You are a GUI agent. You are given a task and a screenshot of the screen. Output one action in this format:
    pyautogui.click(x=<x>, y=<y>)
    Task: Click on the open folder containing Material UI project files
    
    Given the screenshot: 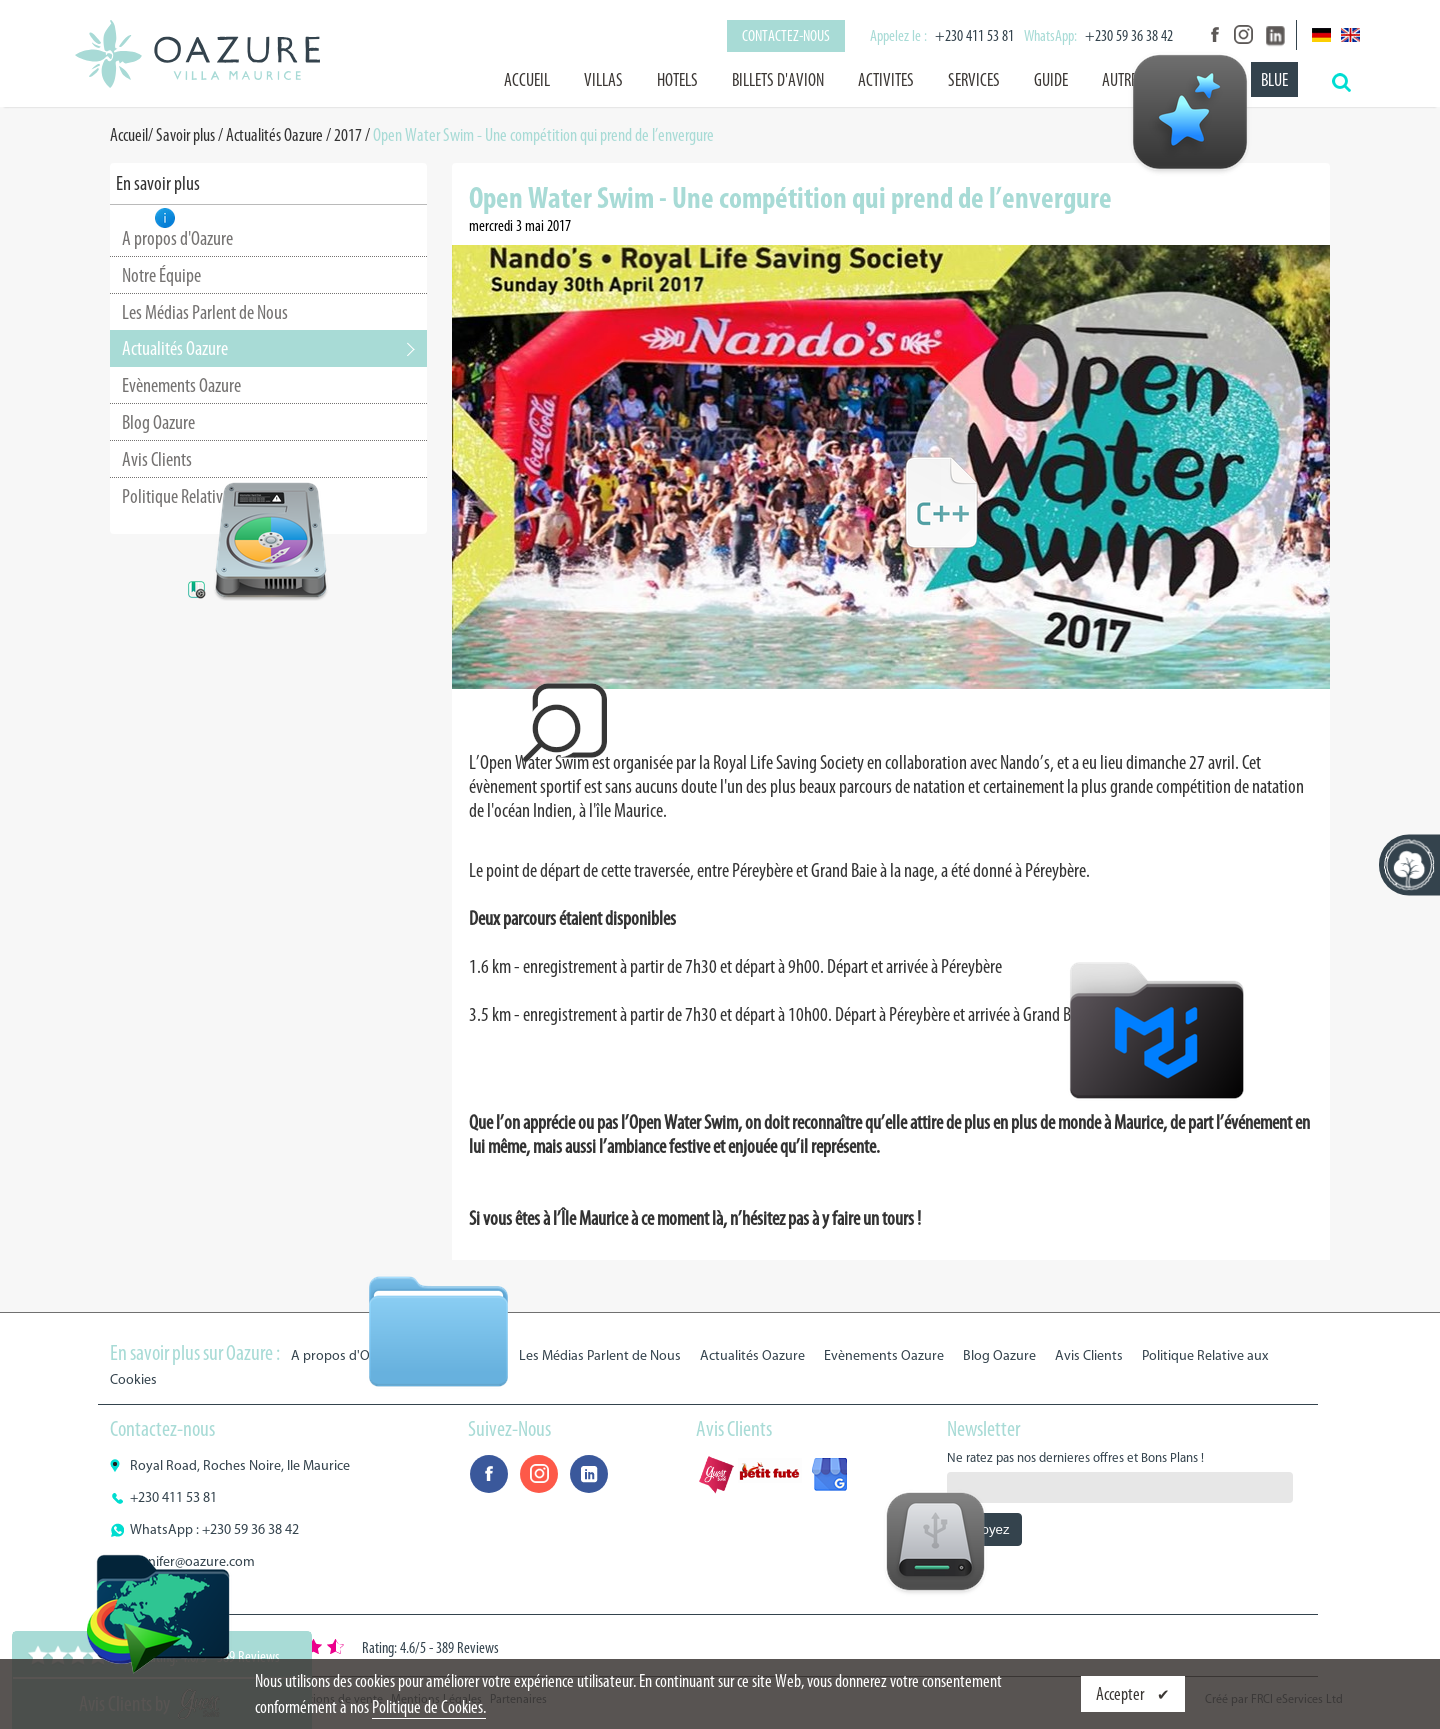 What is the action you would take?
    pyautogui.click(x=1156, y=1035)
    